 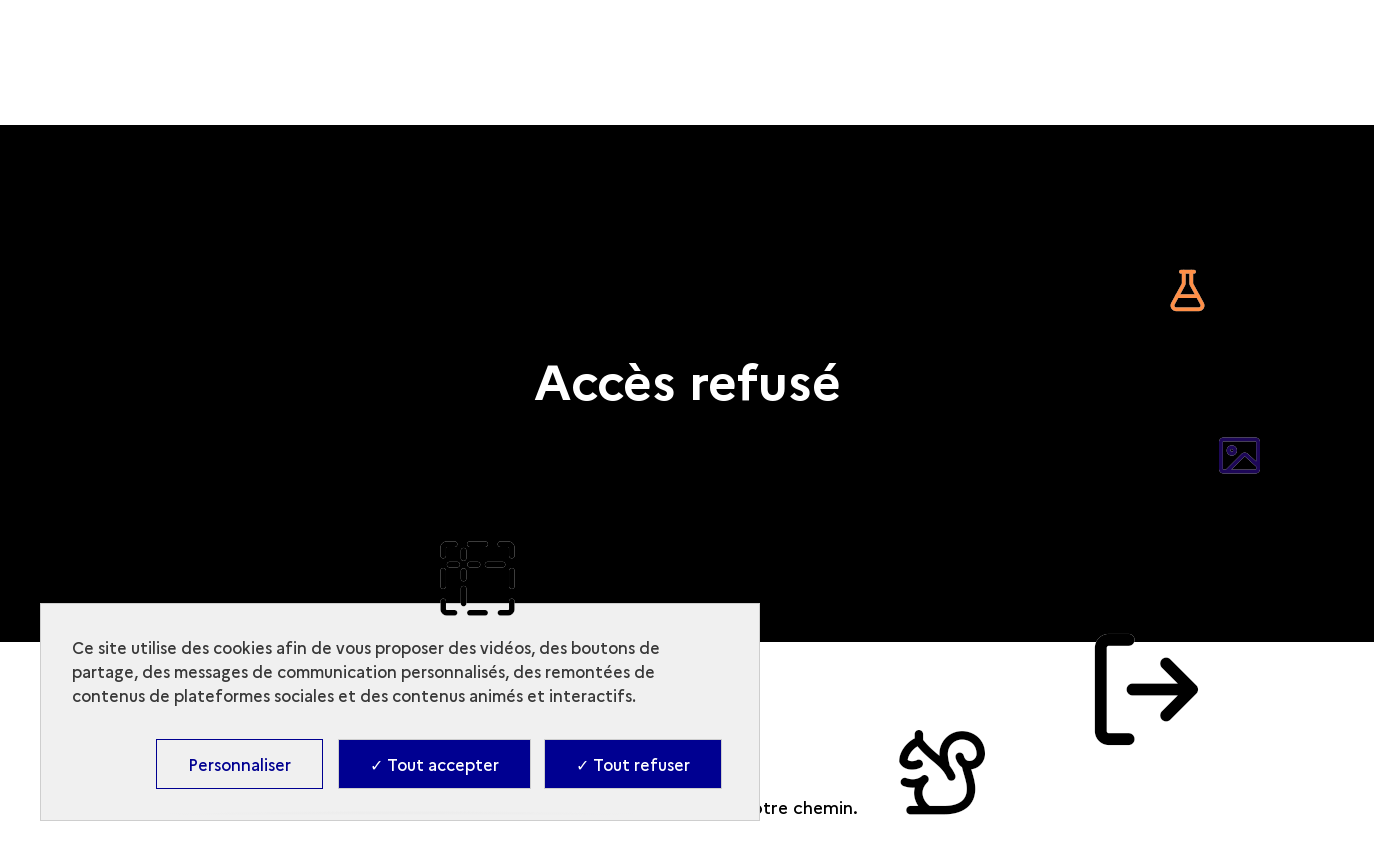 I want to click on access science or laboratory features, so click(x=1187, y=290).